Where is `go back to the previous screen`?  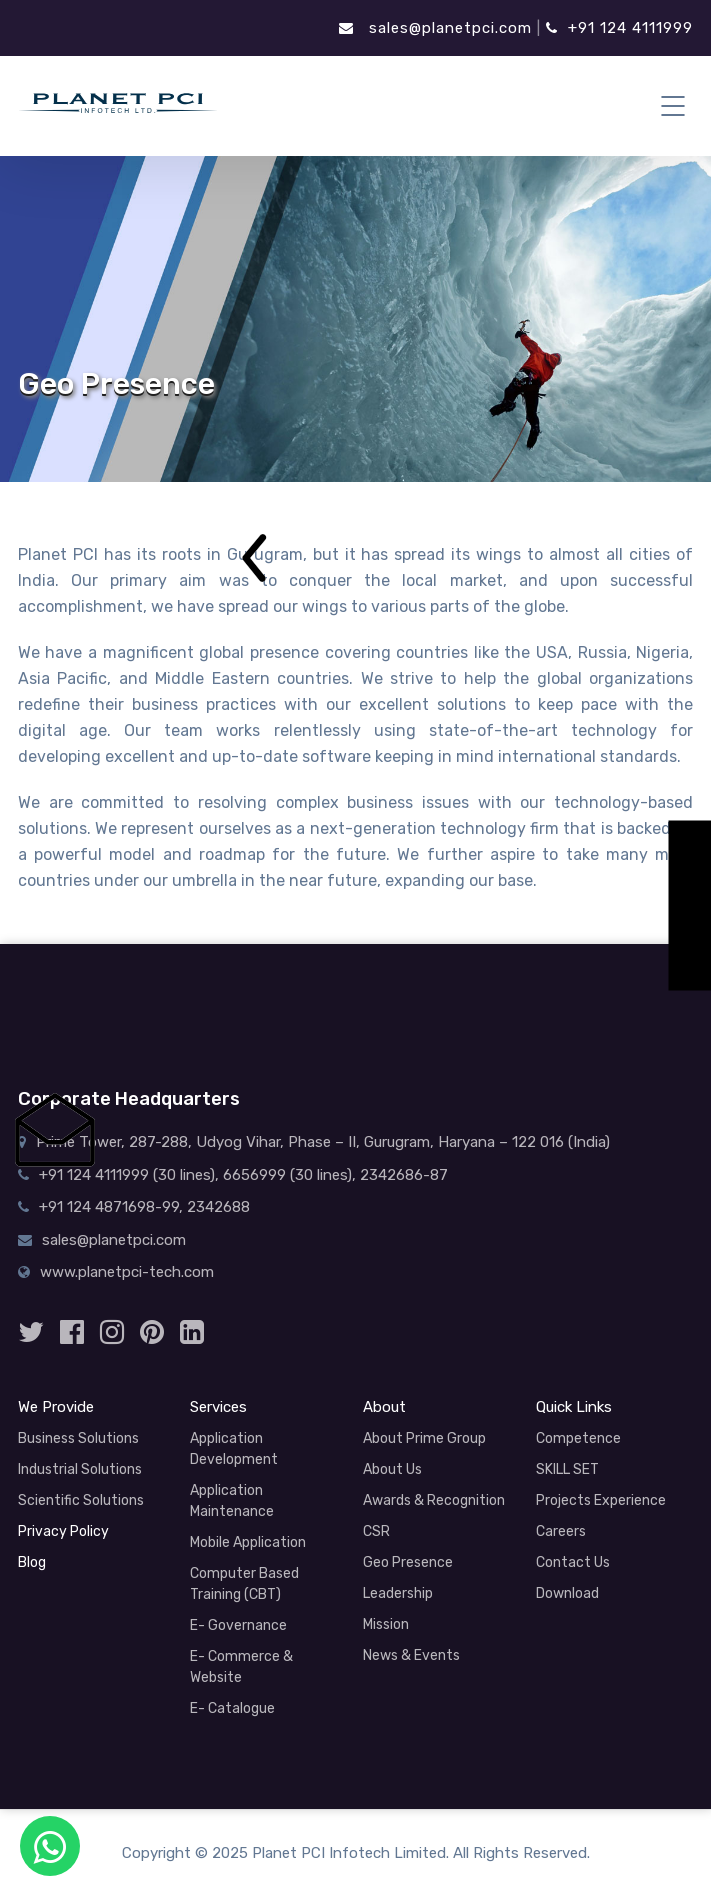
go back to the previous screen is located at coordinates (256, 558).